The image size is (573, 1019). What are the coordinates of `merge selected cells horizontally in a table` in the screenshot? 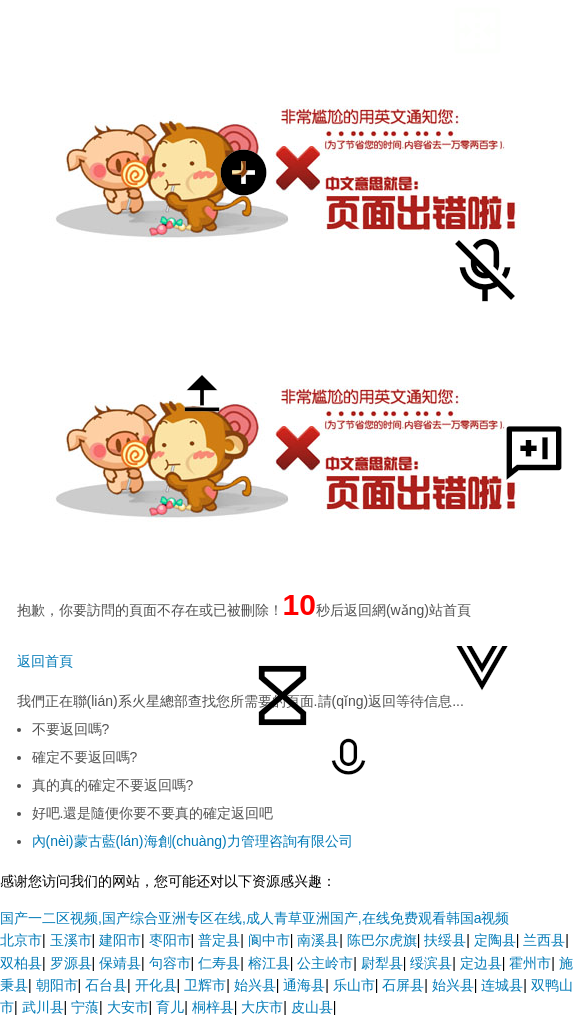 It's located at (477, 30).